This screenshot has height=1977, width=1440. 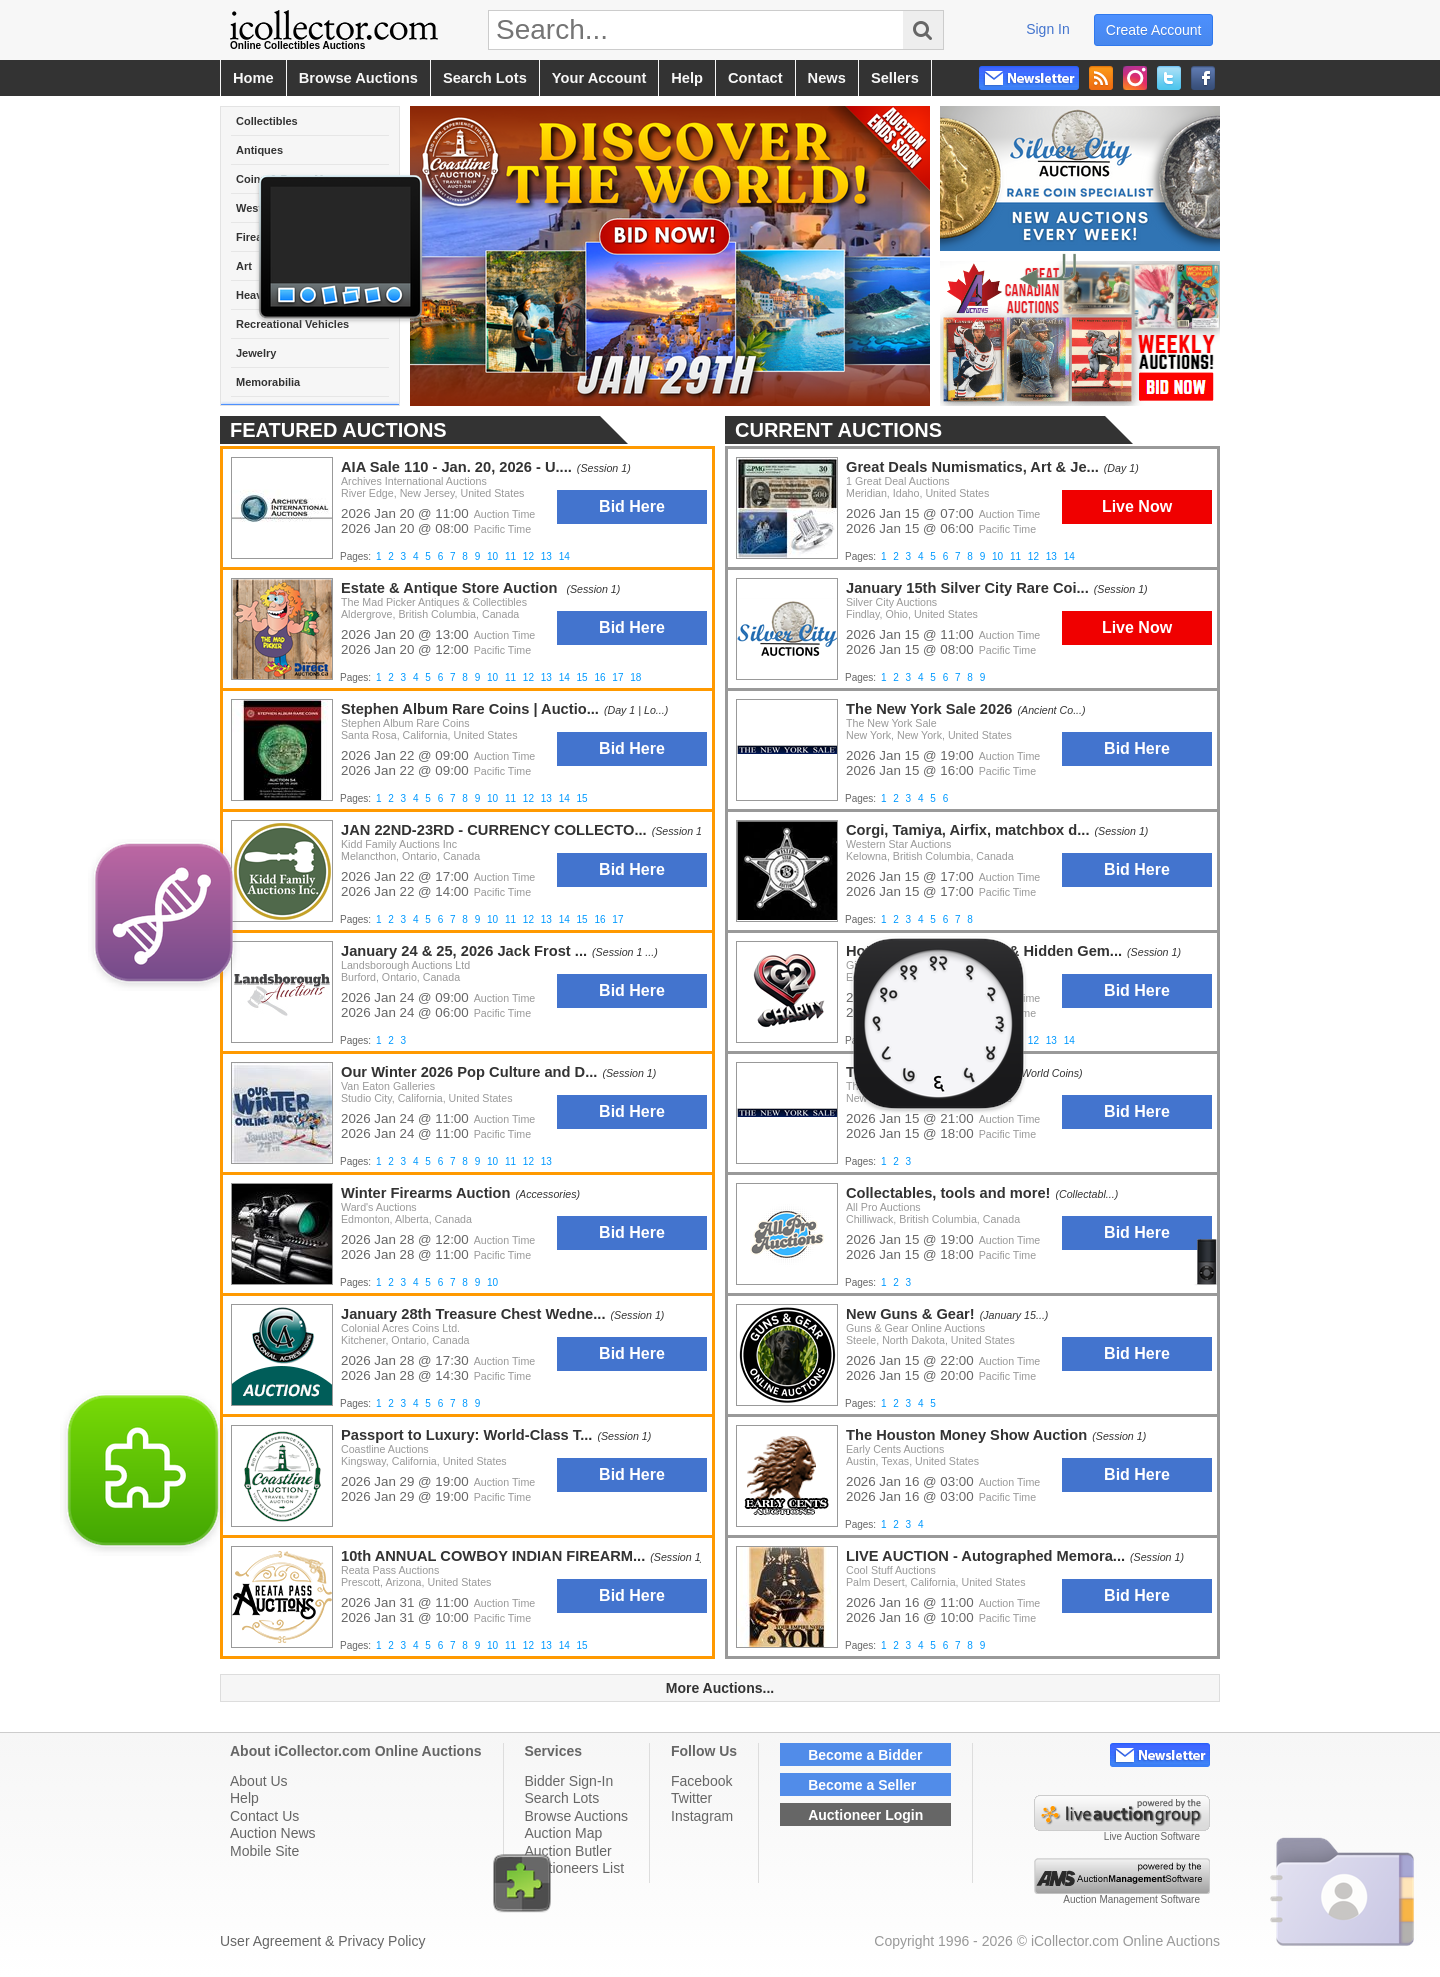 I want to click on open the clock app, so click(x=938, y=1023).